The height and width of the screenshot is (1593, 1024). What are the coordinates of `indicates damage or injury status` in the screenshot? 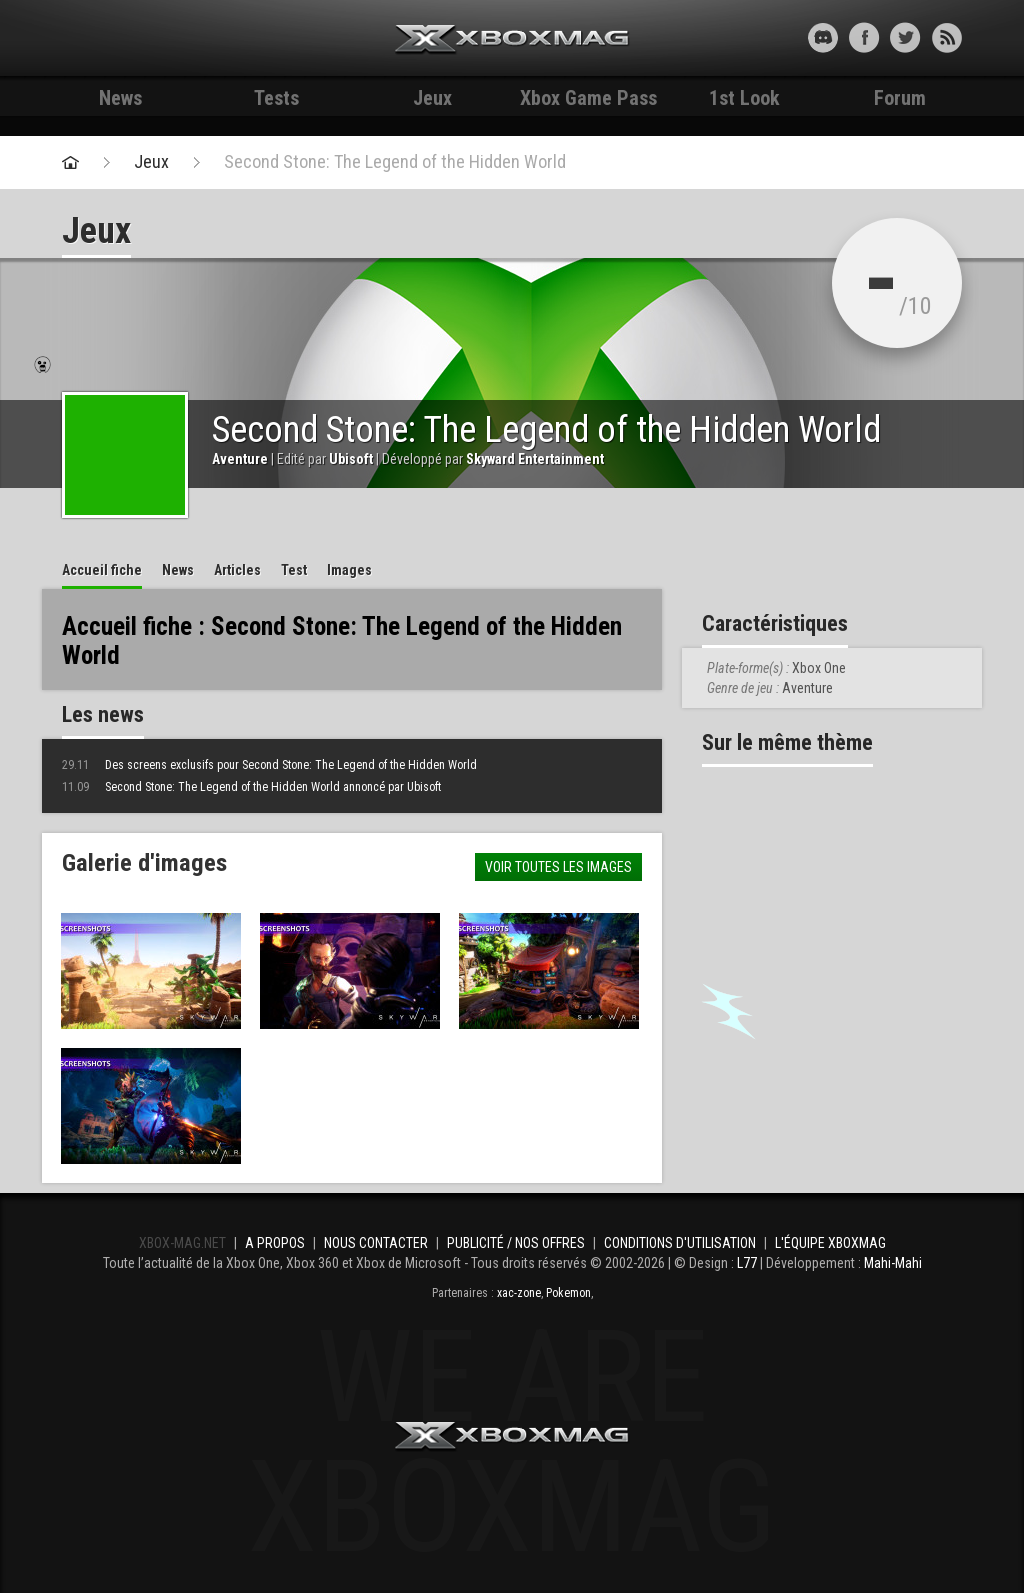 It's located at (728, 1011).